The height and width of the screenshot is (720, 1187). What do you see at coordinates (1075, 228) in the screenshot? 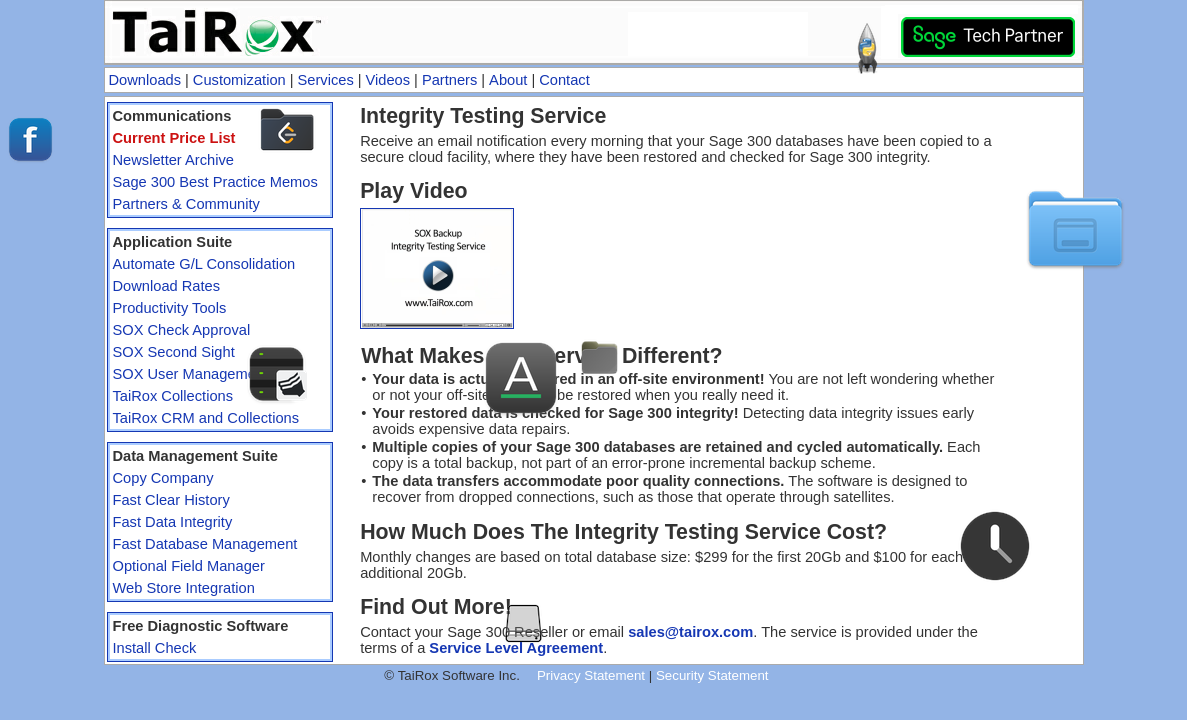
I see `open desktop folder` at bounding box center [1075, 228].